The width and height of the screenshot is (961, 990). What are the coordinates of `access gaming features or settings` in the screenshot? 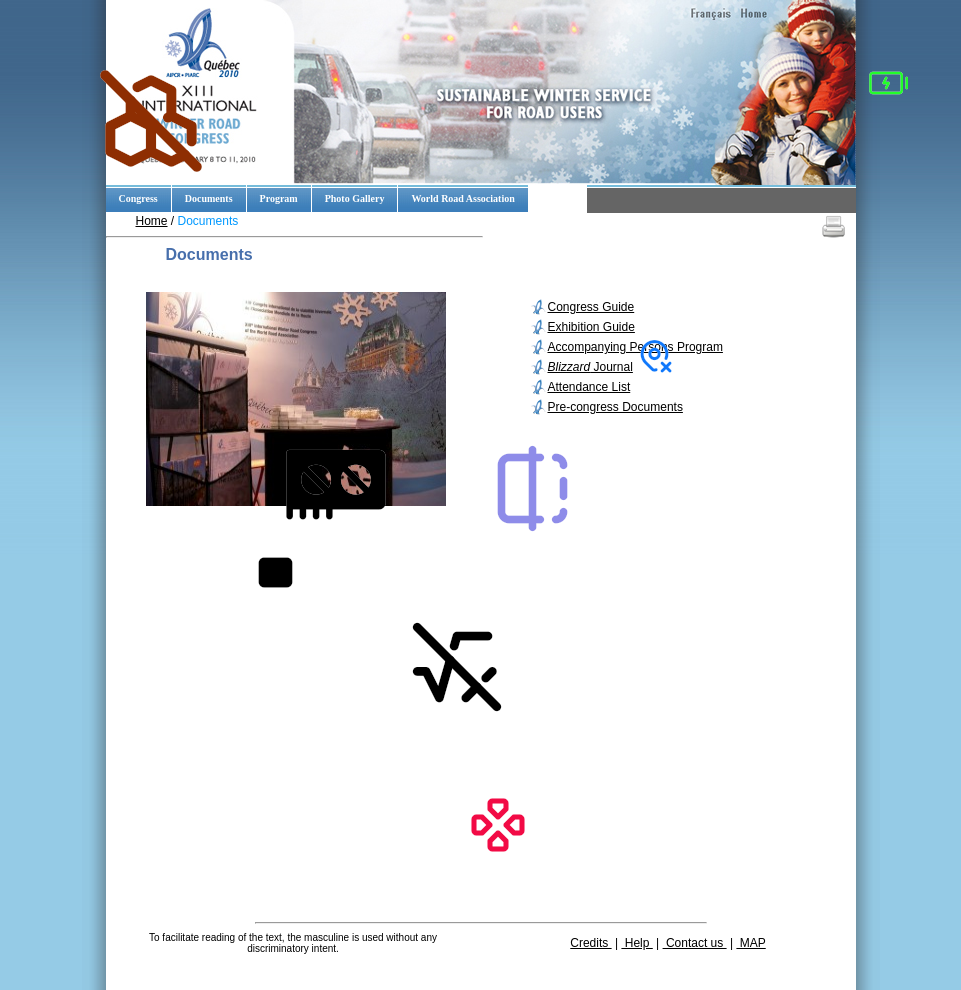 It's located at (498, 825).